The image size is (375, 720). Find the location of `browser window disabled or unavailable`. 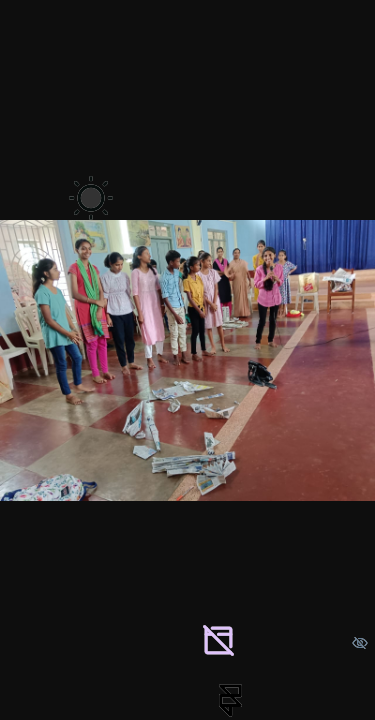

browser window disabled or unavailable is located at coordinates (218, 640).